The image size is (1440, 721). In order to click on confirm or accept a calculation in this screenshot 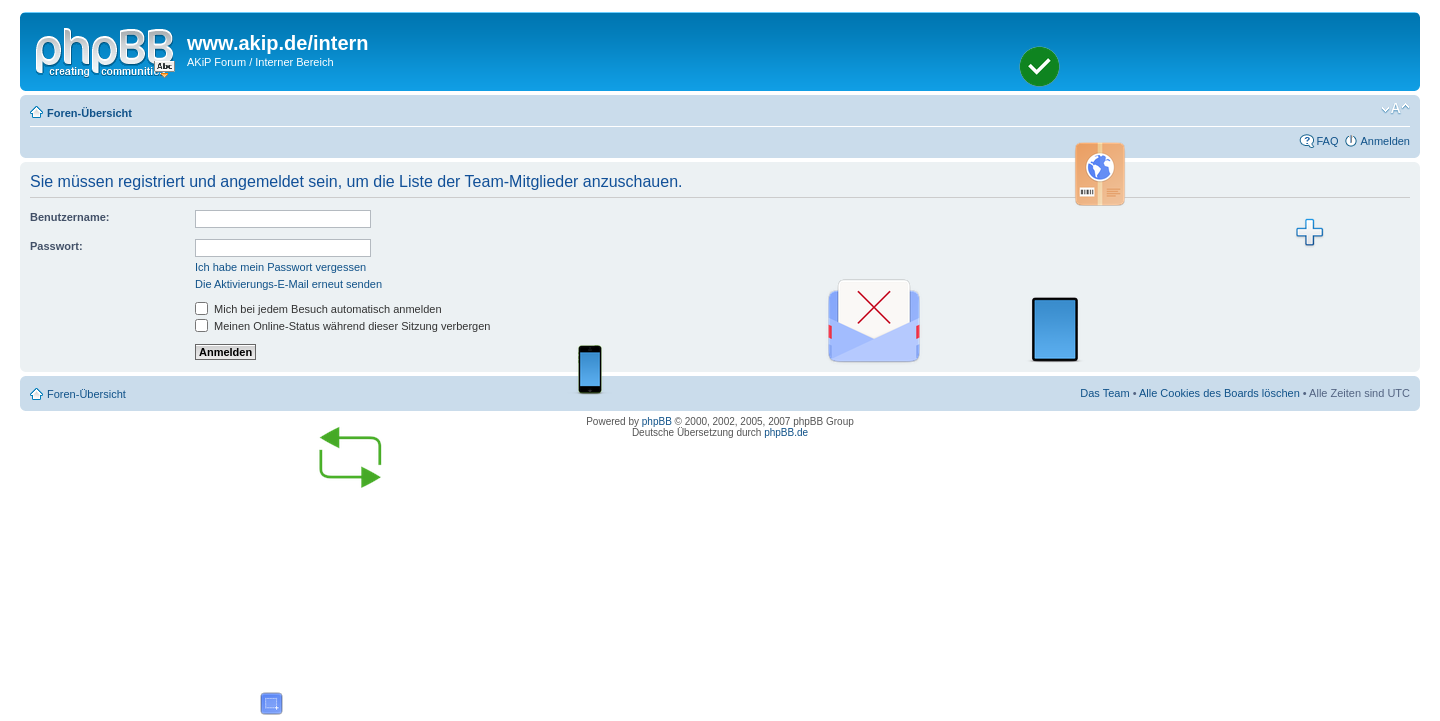, I will do `click(1039, 66)`.